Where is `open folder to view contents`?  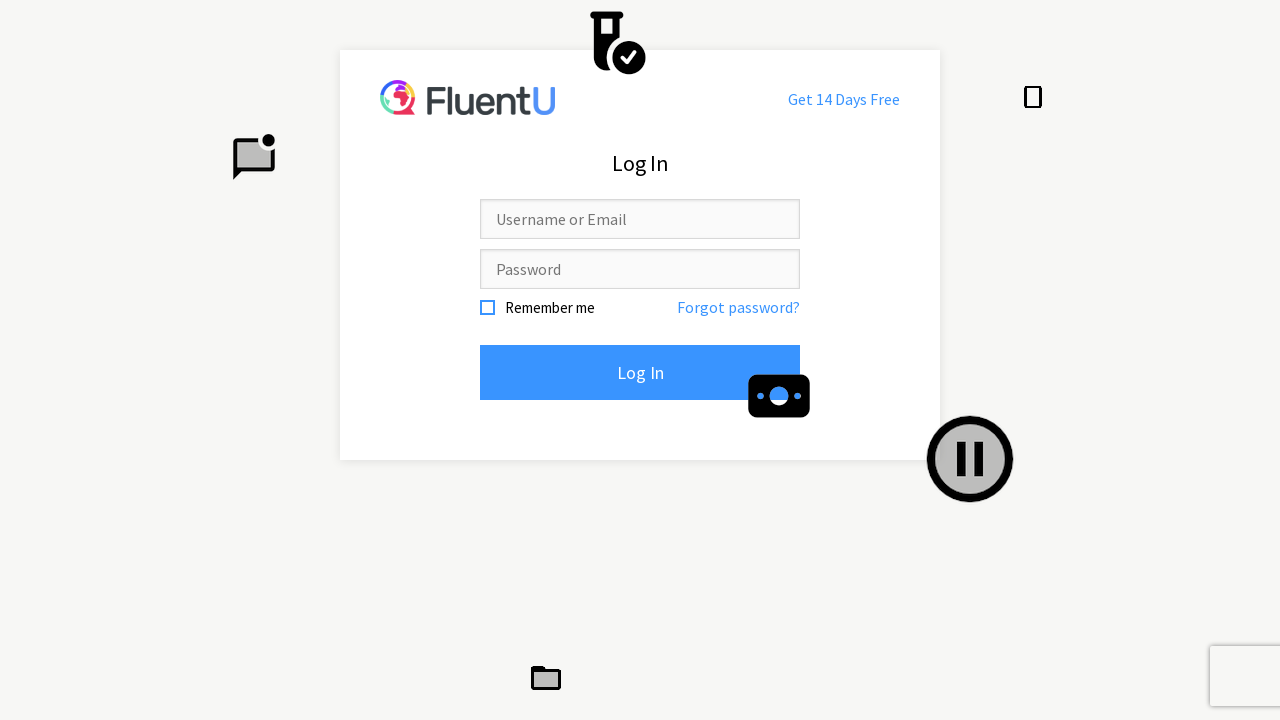 open folder to view contents is located at coordinates (546, 678).